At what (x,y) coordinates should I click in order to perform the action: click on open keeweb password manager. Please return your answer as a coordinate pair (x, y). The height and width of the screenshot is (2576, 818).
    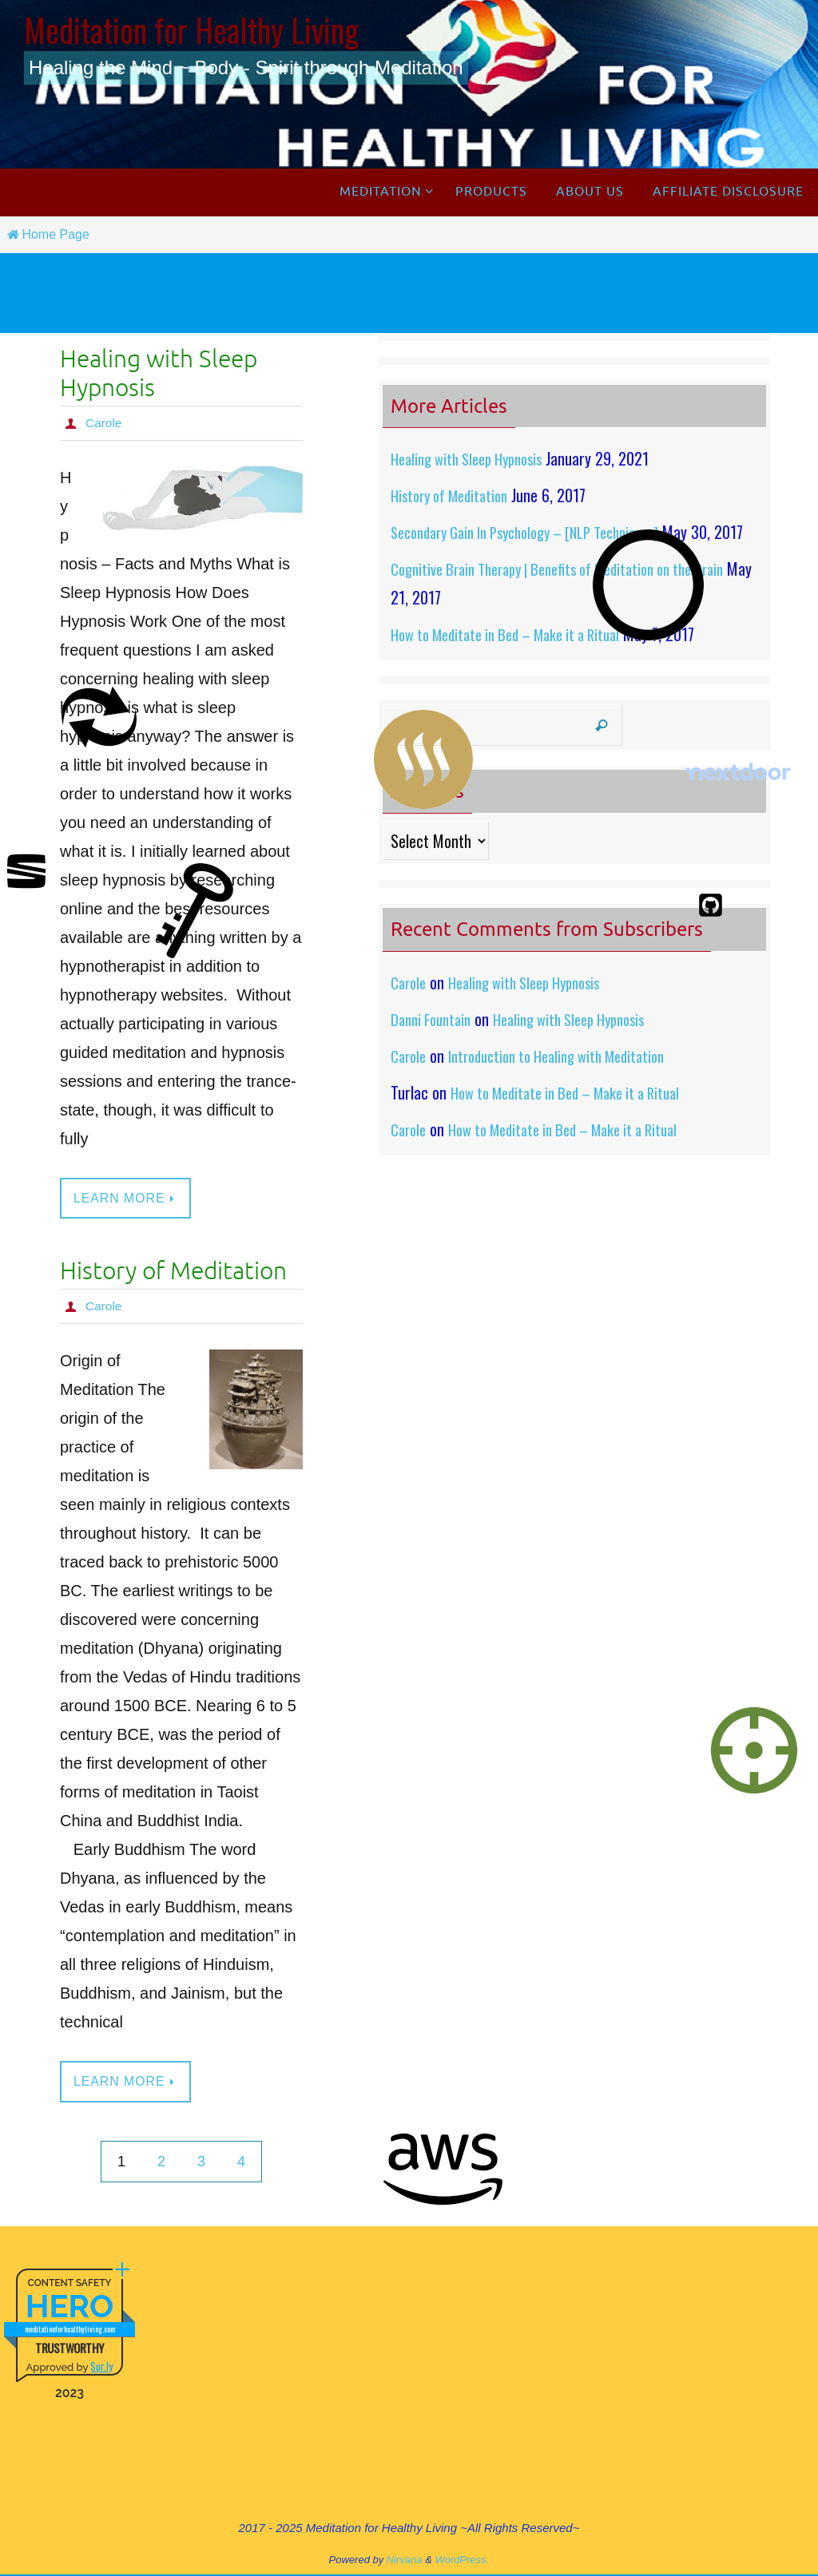
    Looking at the image, I should click on (194, 910).